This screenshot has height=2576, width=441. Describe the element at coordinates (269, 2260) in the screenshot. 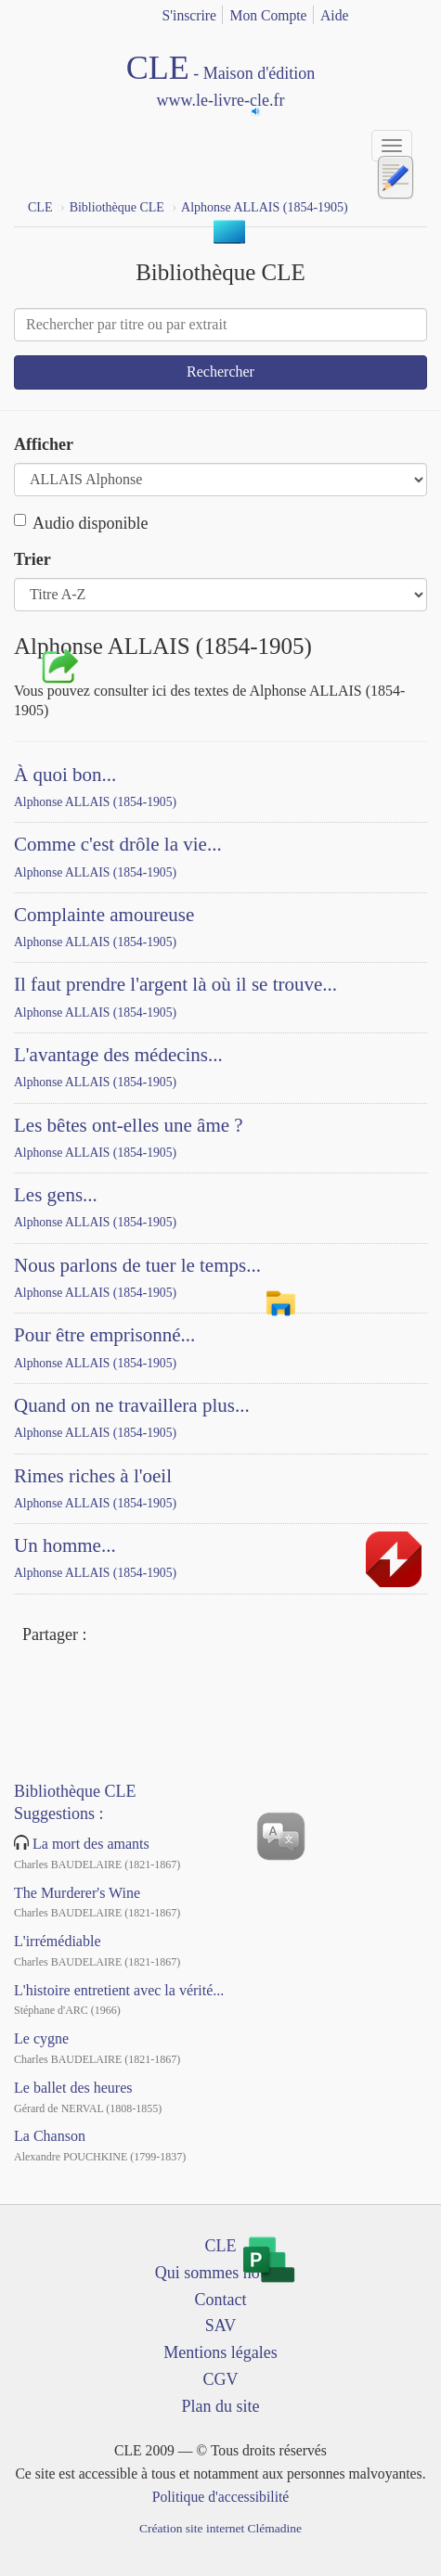

I see `open Microsoft Project application` at that location.